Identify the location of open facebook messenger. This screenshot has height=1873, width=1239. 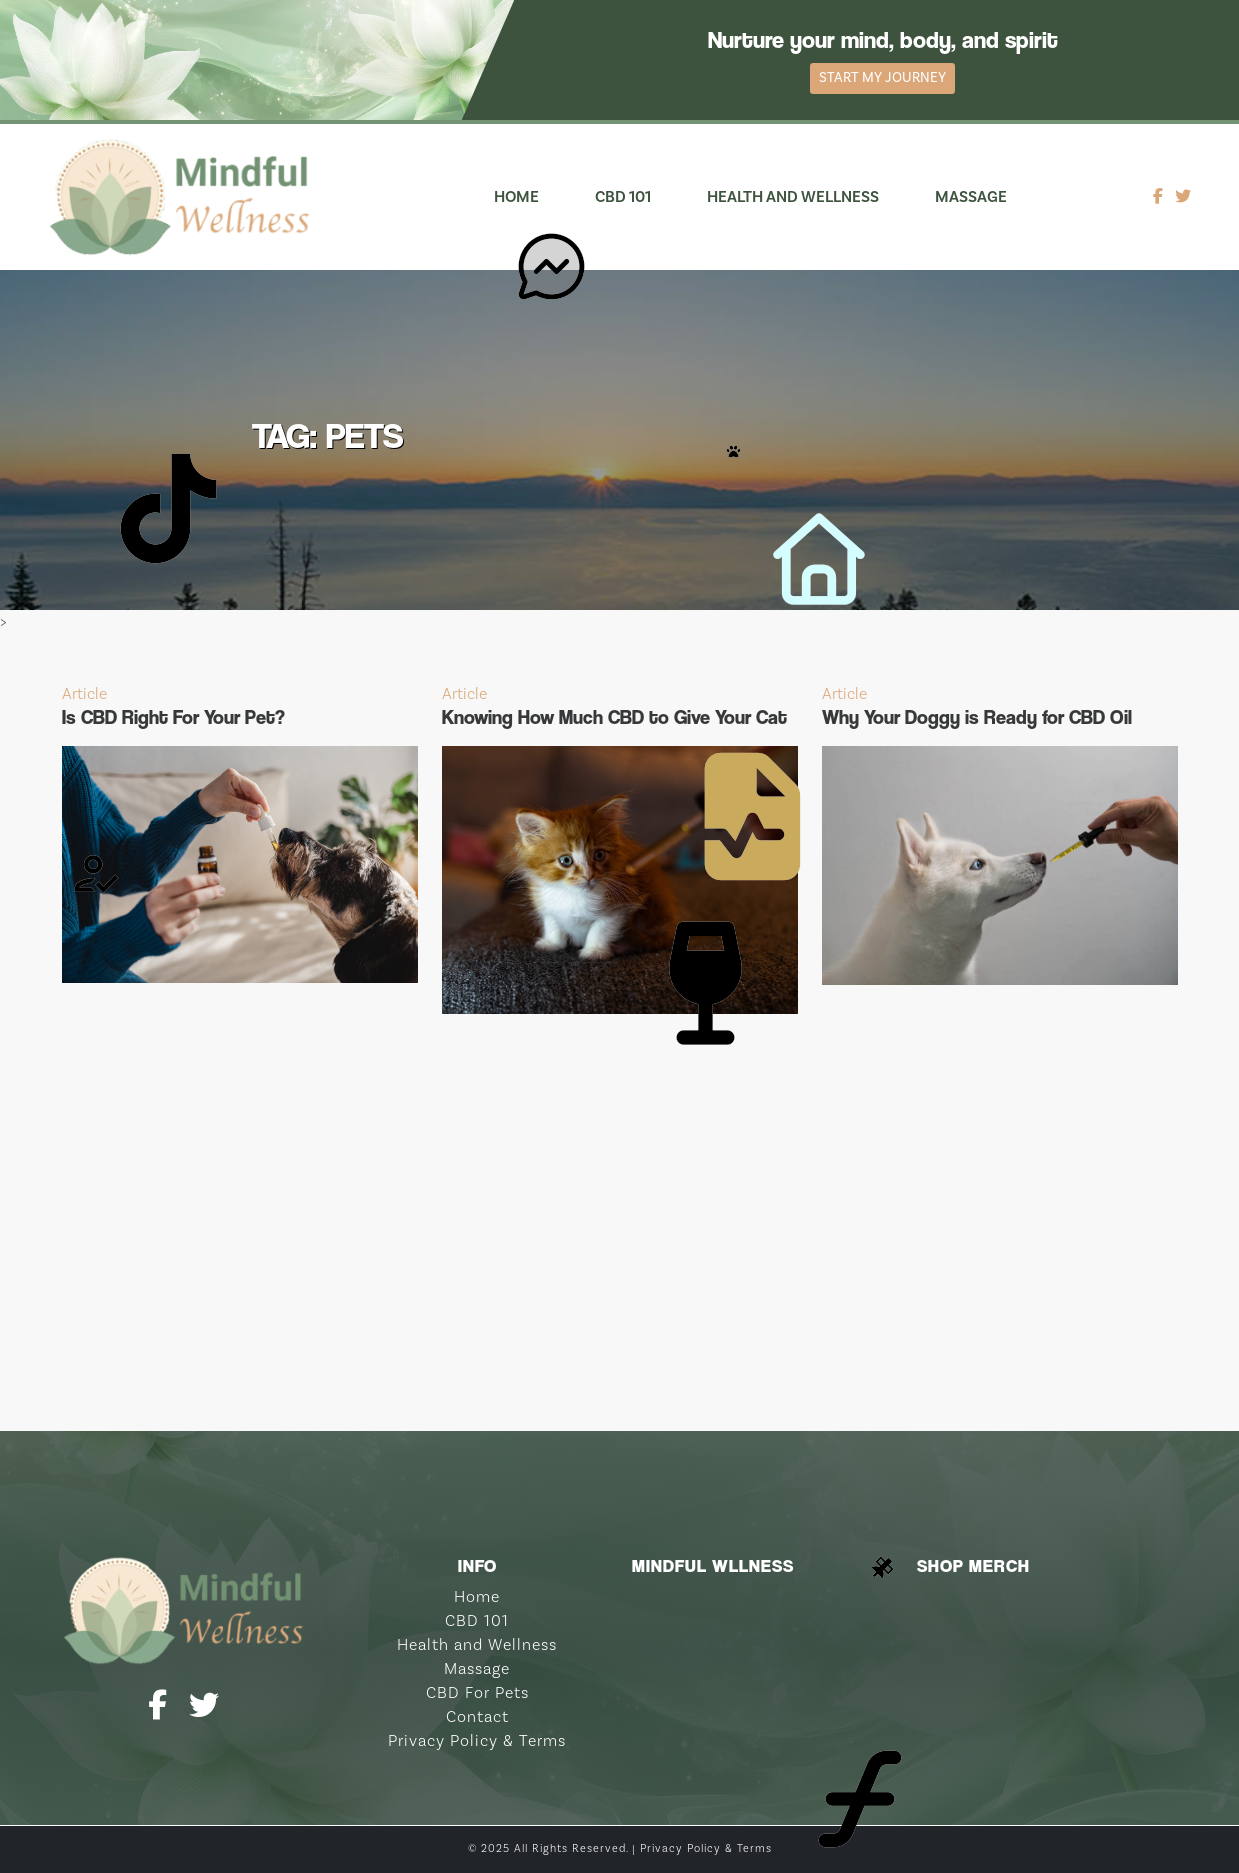
(551, 266).